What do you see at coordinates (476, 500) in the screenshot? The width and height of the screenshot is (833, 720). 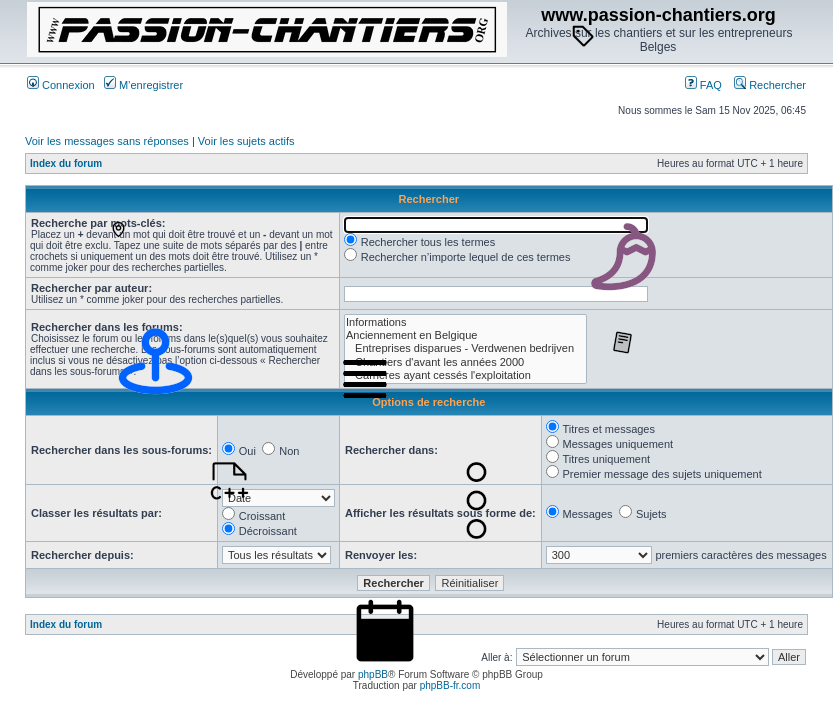 I see `open more options menu` at bounding box center [476, 500].